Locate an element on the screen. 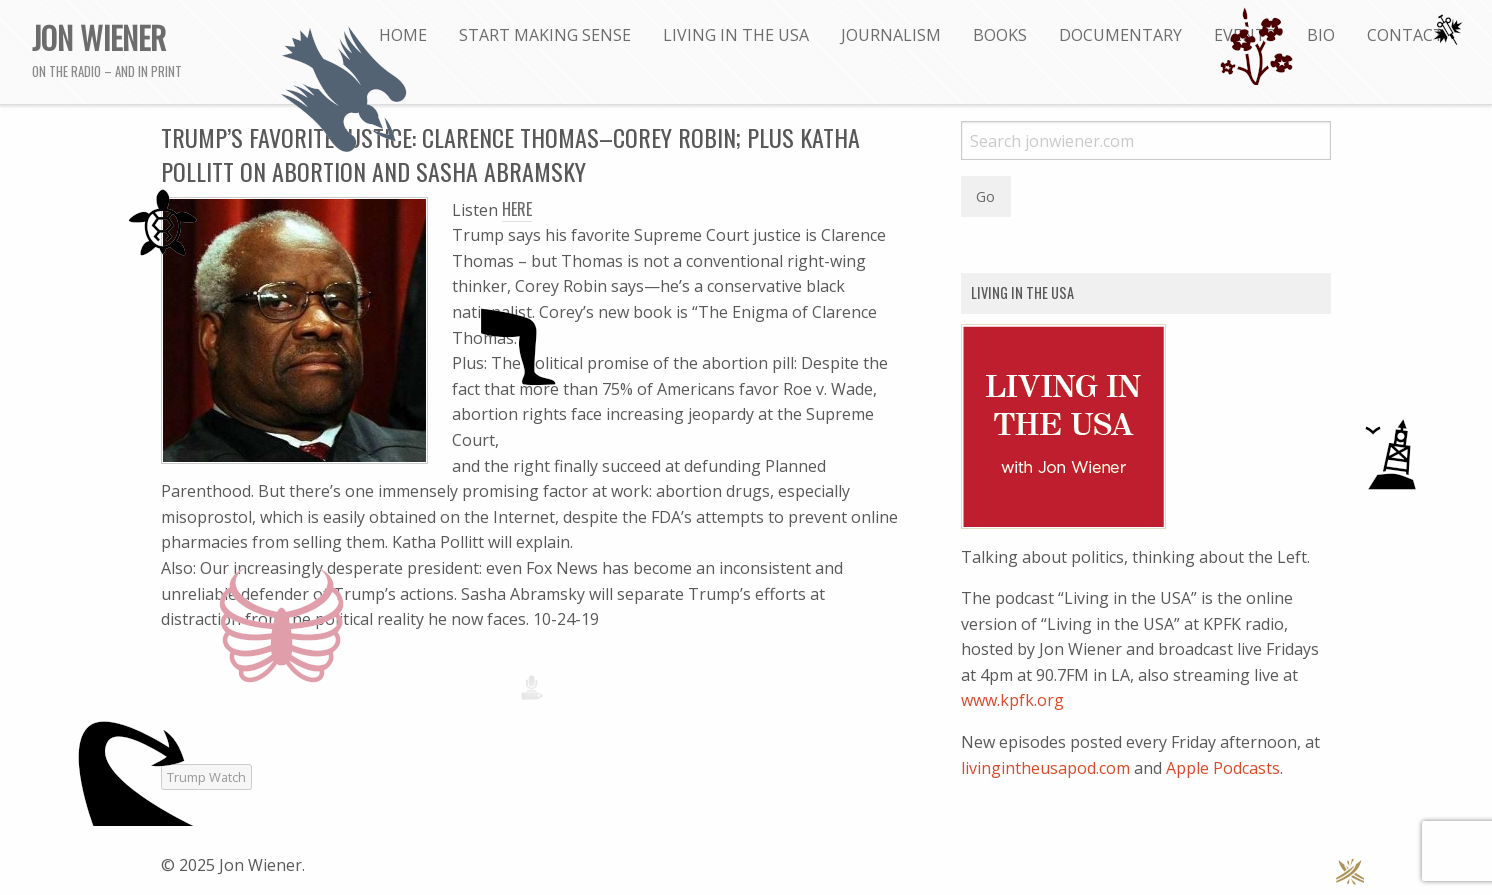  view skeletal anatomy or bone structure details is located at coordinates (281, 627).